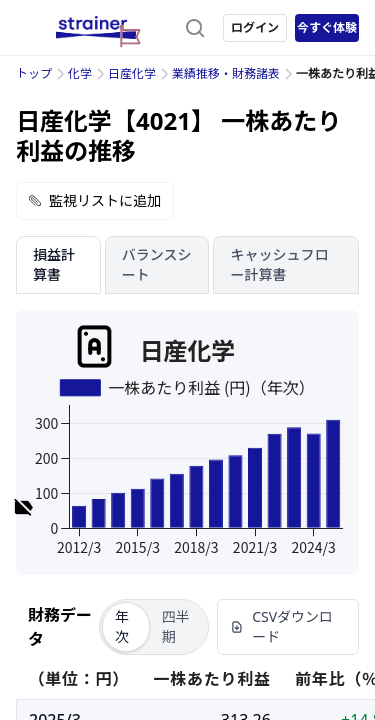  I want to click on ace playing card for card game apps, so click(94, 346).